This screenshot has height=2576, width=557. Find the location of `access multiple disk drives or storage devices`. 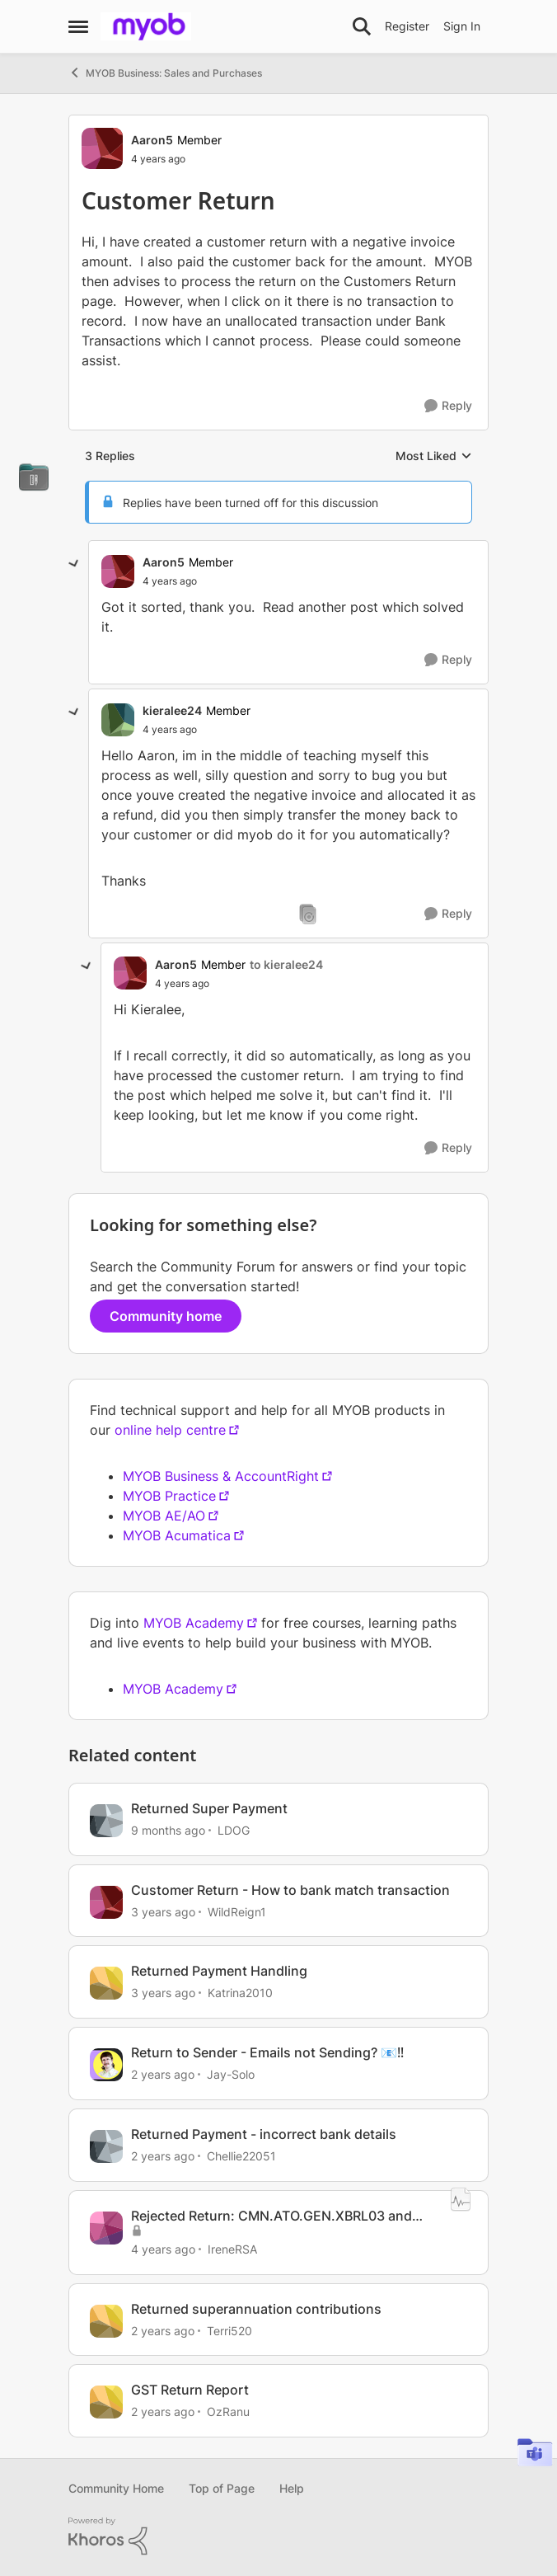

access multiple disk drives or storage devices is located at coordinates (307, 914).